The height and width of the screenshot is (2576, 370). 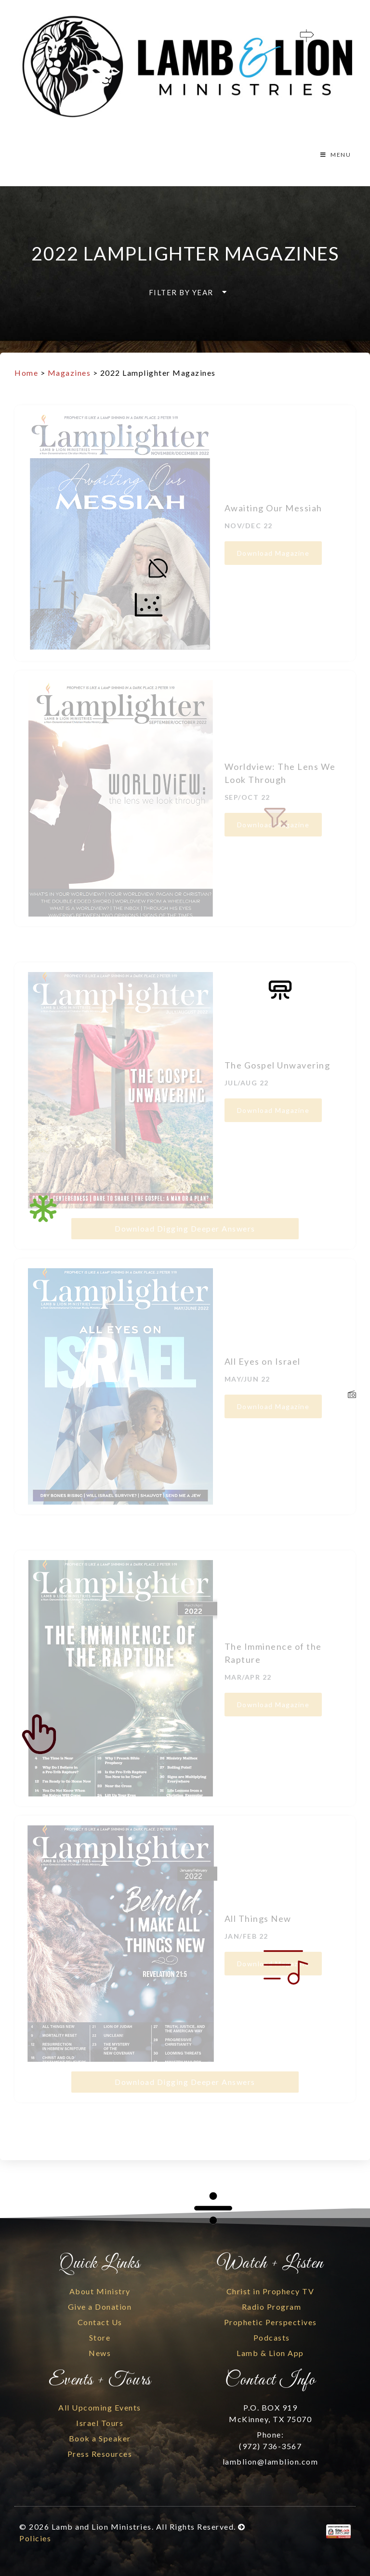 I want to click on tap or click to select an item, so click(x=39, y=1734).